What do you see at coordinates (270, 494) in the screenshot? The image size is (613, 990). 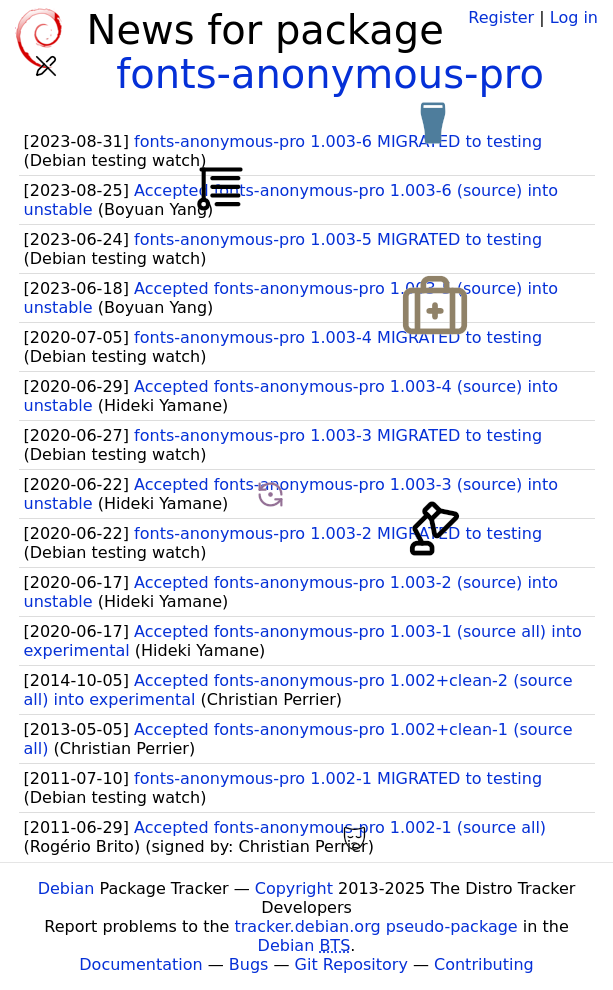 I see `refresh or sync with status indicator` at bounding box center [270, 494].